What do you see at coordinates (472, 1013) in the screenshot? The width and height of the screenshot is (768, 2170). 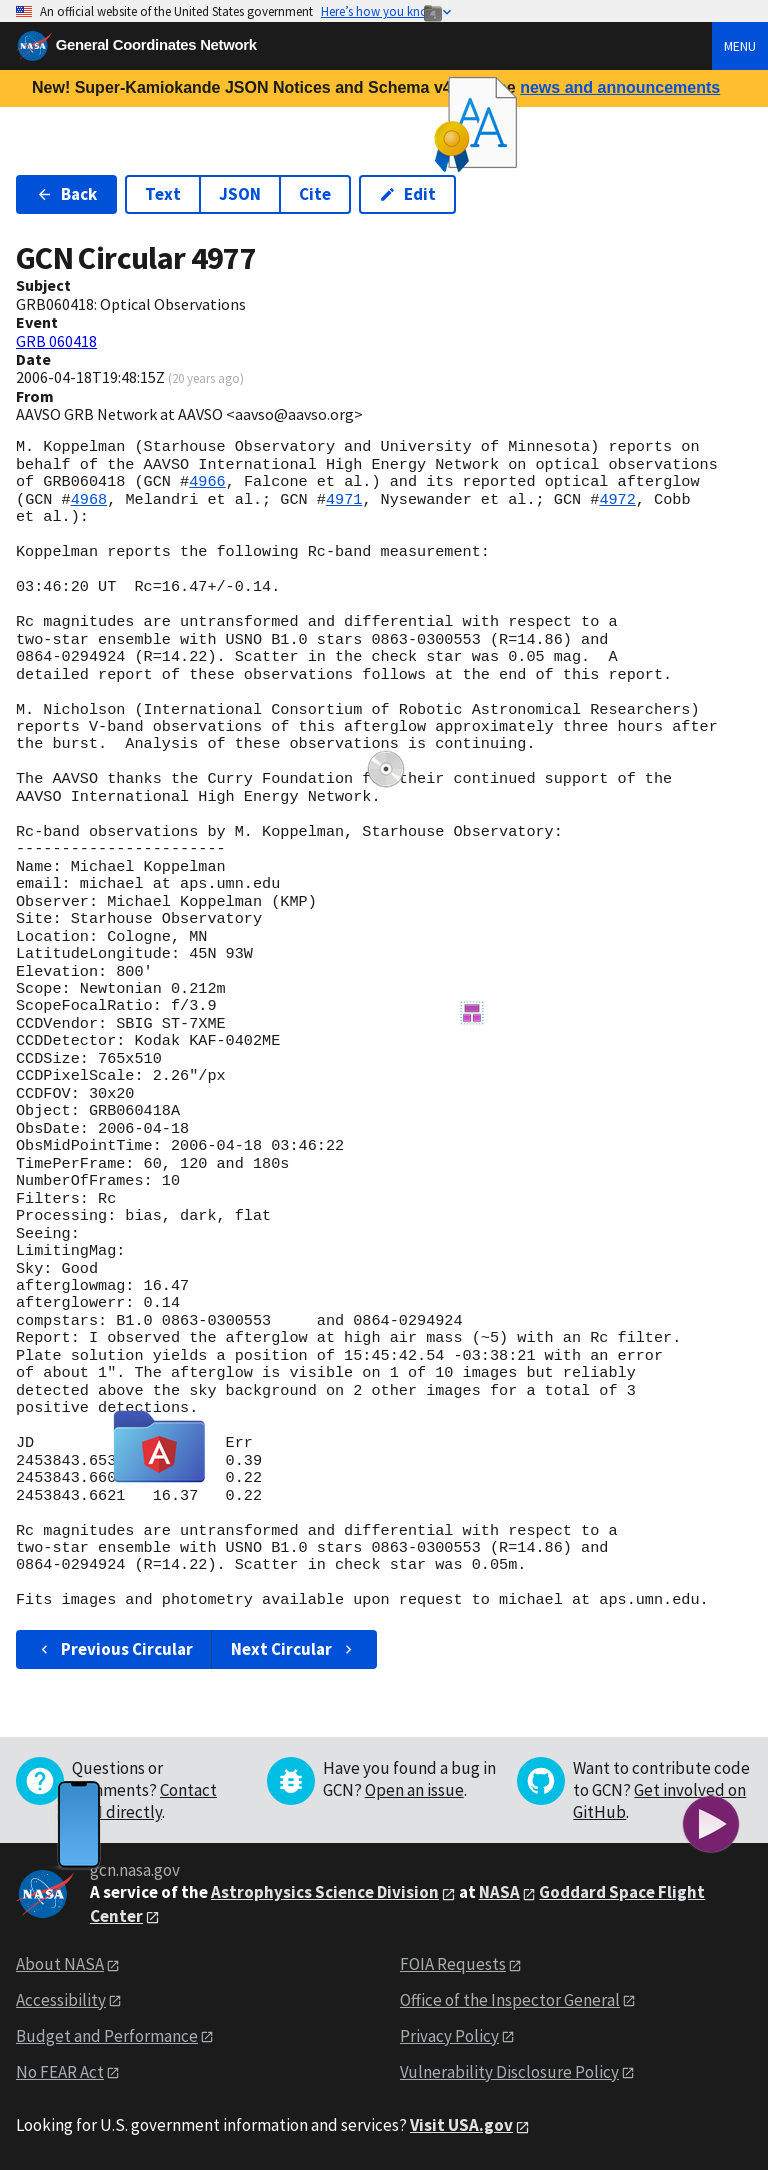 I see `select all items in the current view` at bounding box center [472, 1013].